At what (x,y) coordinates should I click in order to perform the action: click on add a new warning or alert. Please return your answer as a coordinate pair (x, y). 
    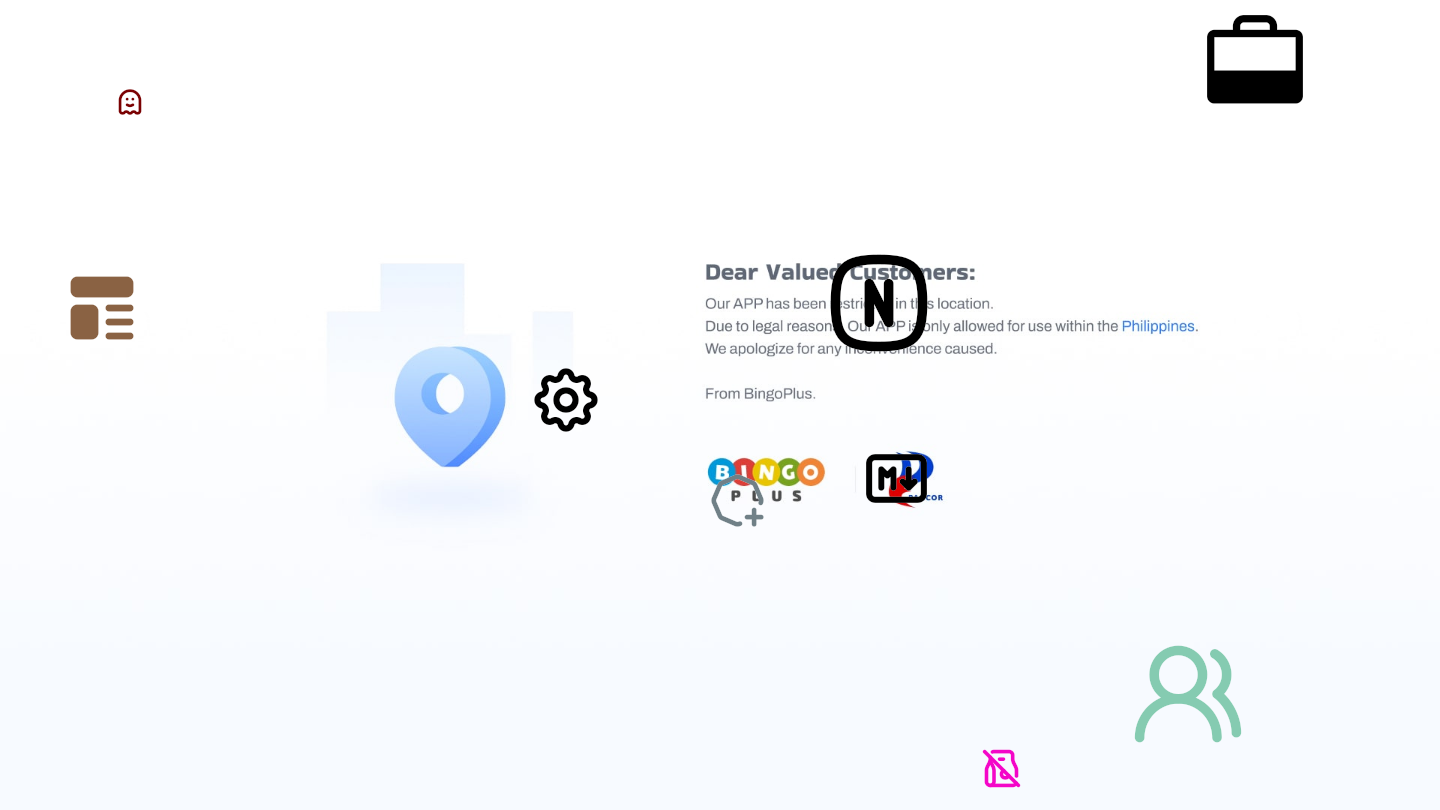
    Looking at the image, I should click on (737, 500).